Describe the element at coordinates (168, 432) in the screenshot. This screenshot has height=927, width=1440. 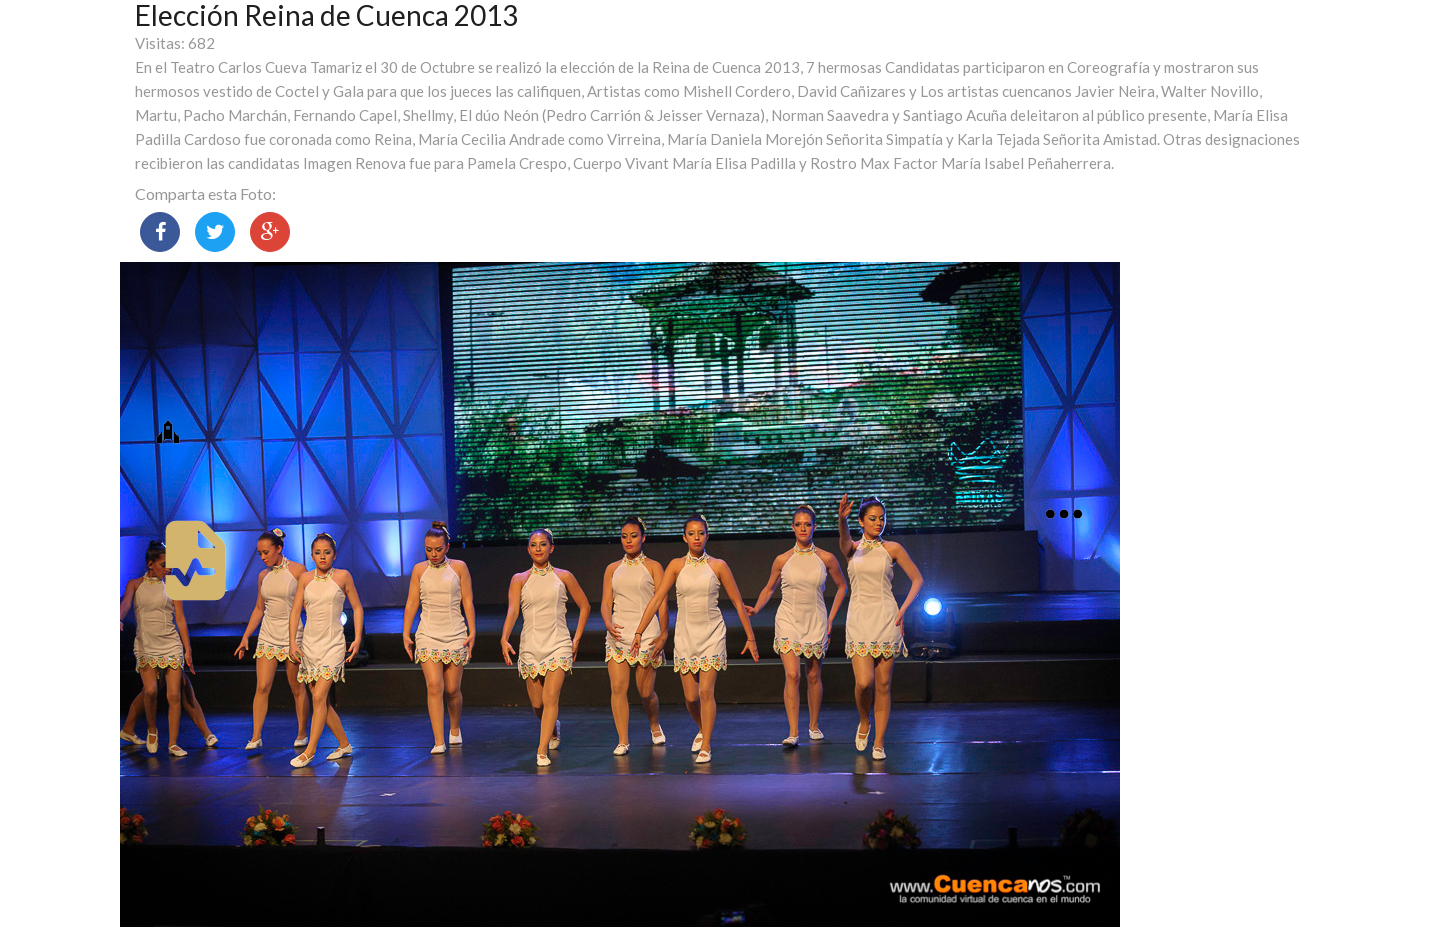
I see `space awesome brand logo` at that location.